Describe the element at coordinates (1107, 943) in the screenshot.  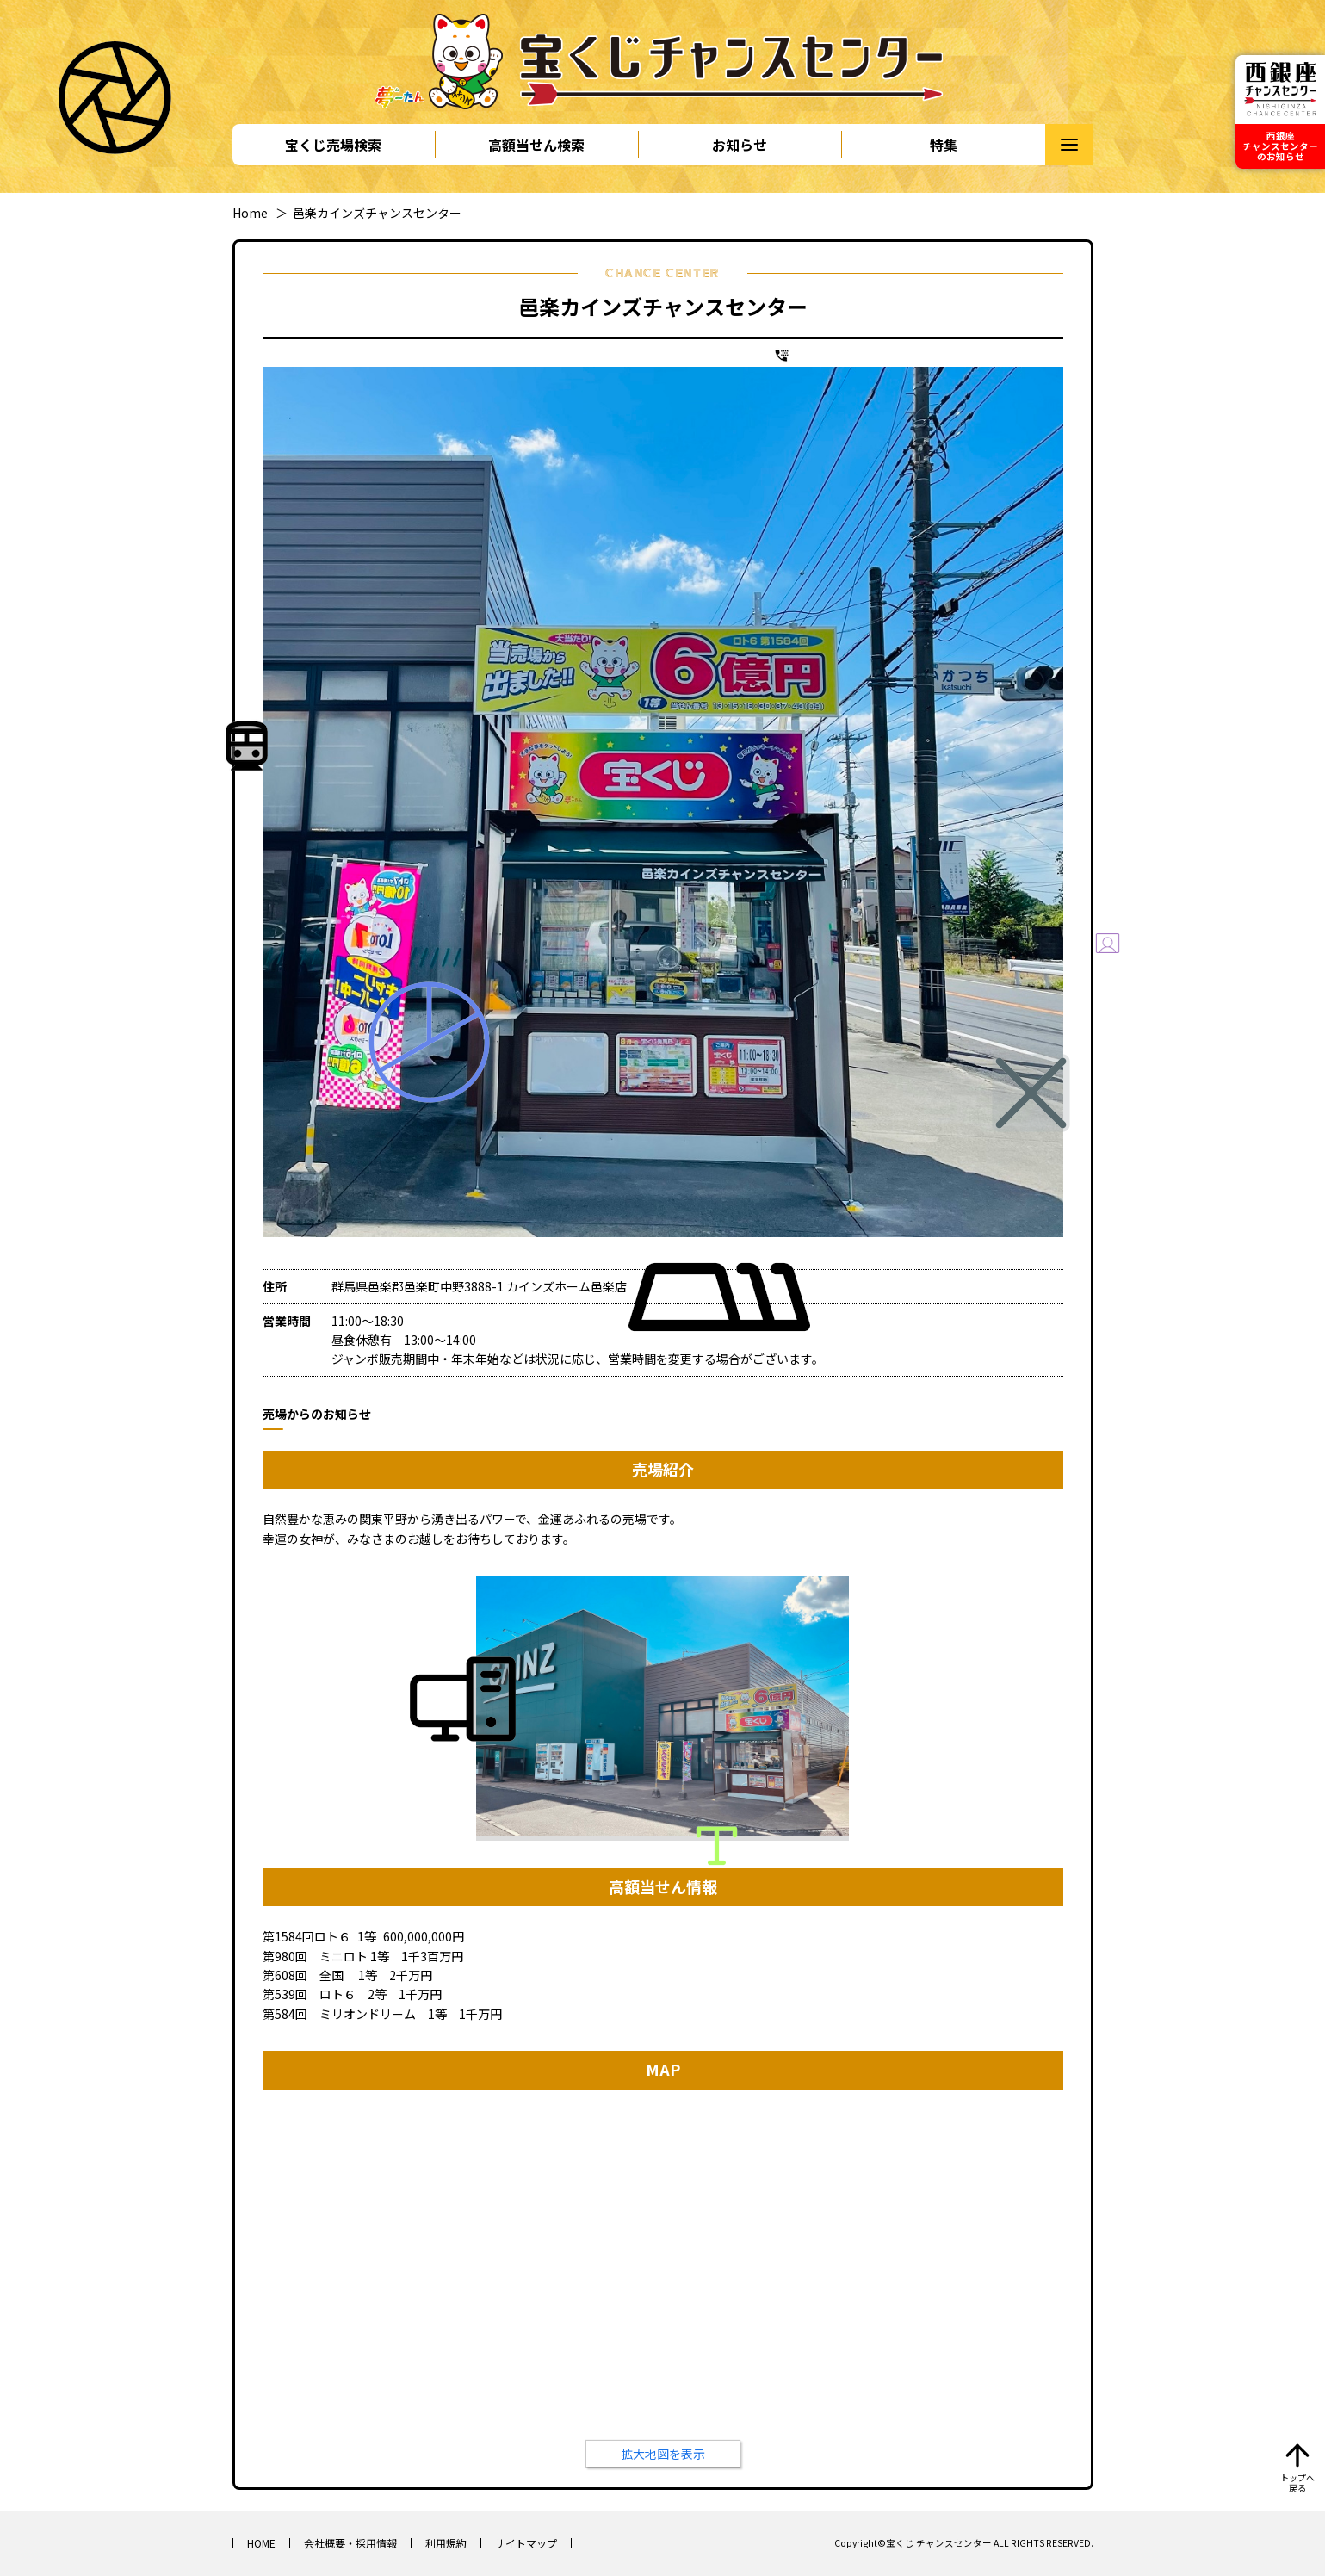
I see `view user profile` at that location.